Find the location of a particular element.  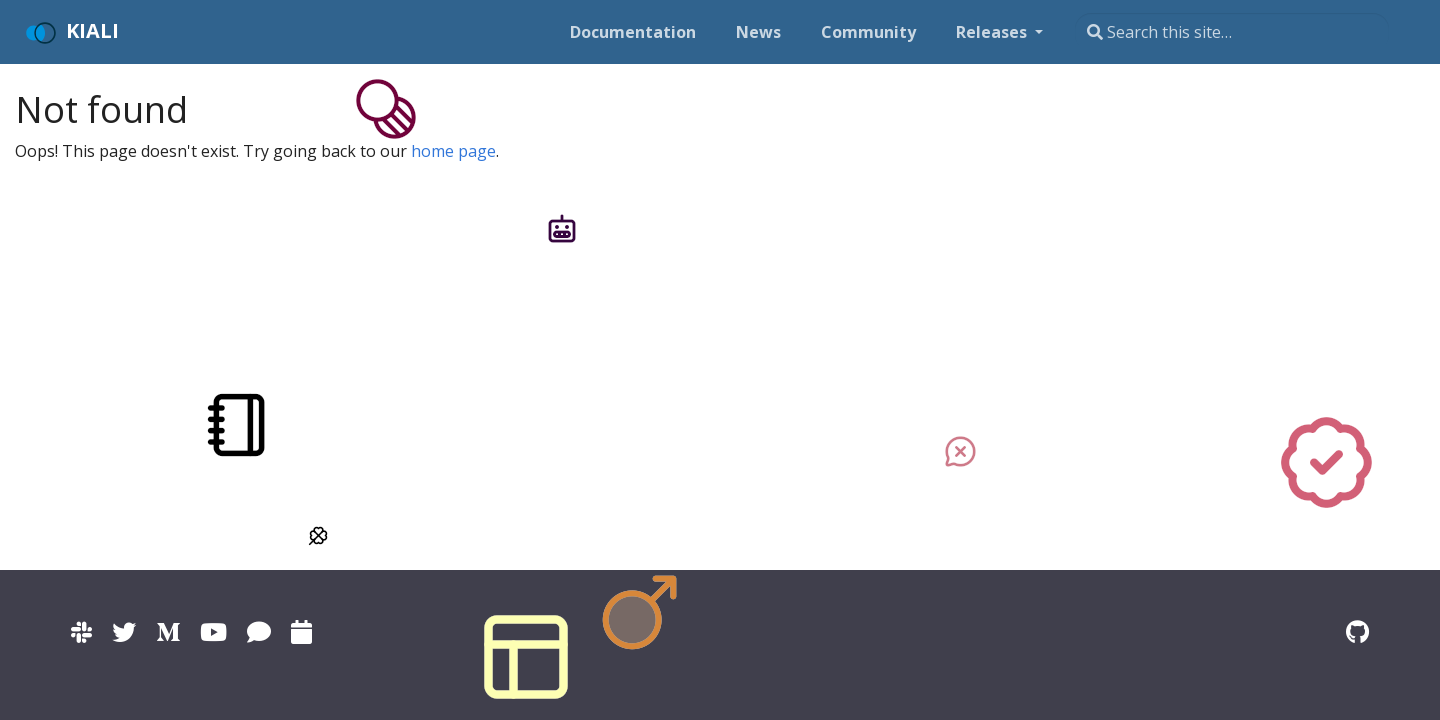

access AI assistant or chatbot is located at coordinates (562, 230).